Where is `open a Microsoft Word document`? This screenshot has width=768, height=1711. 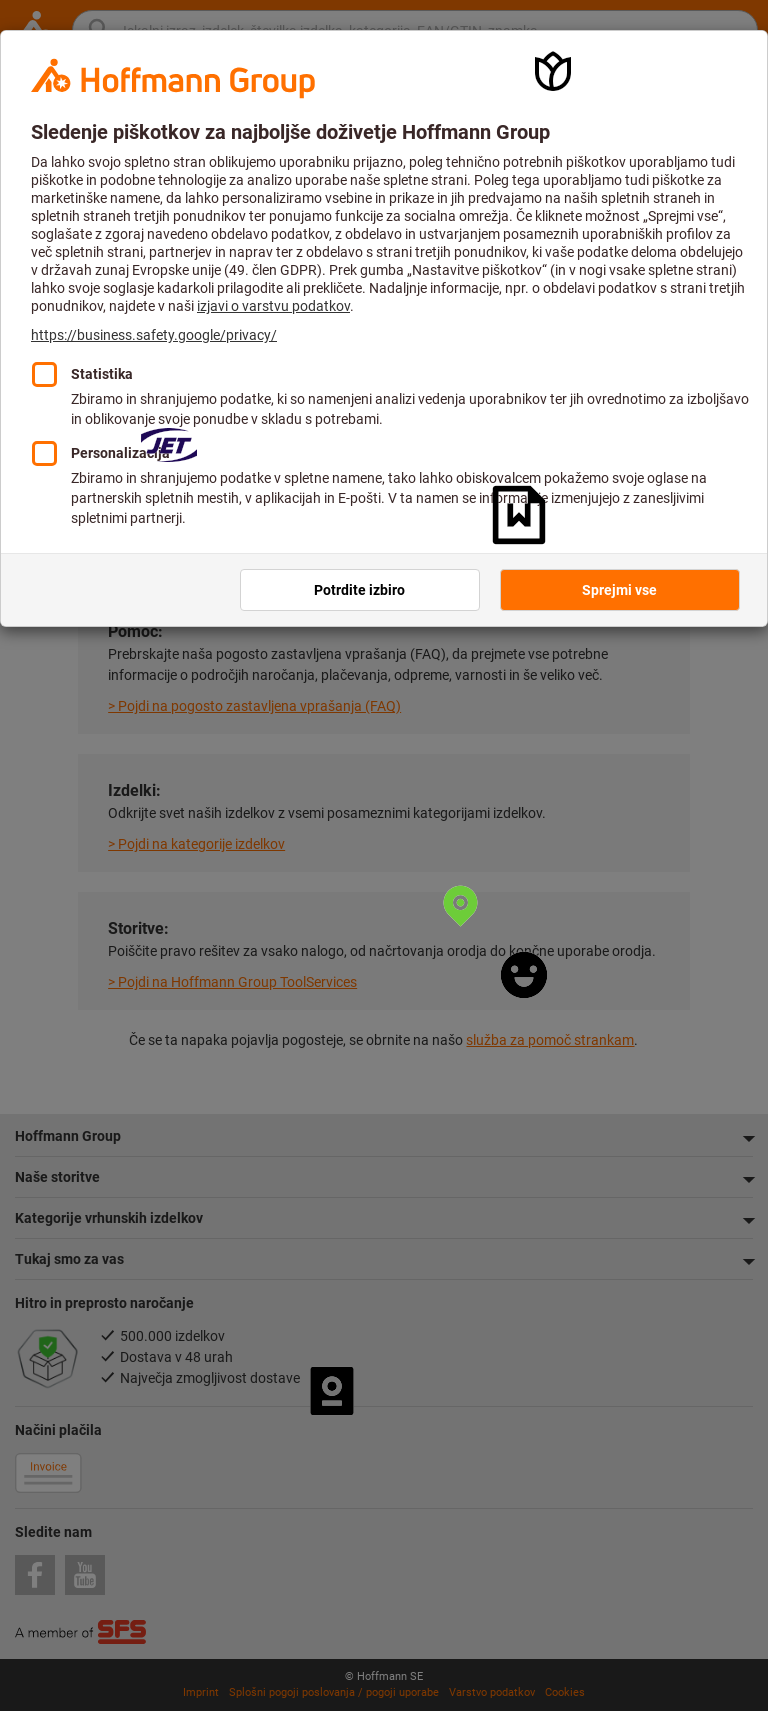 open a Microsoft Word document is located at coordinates (519, 515).